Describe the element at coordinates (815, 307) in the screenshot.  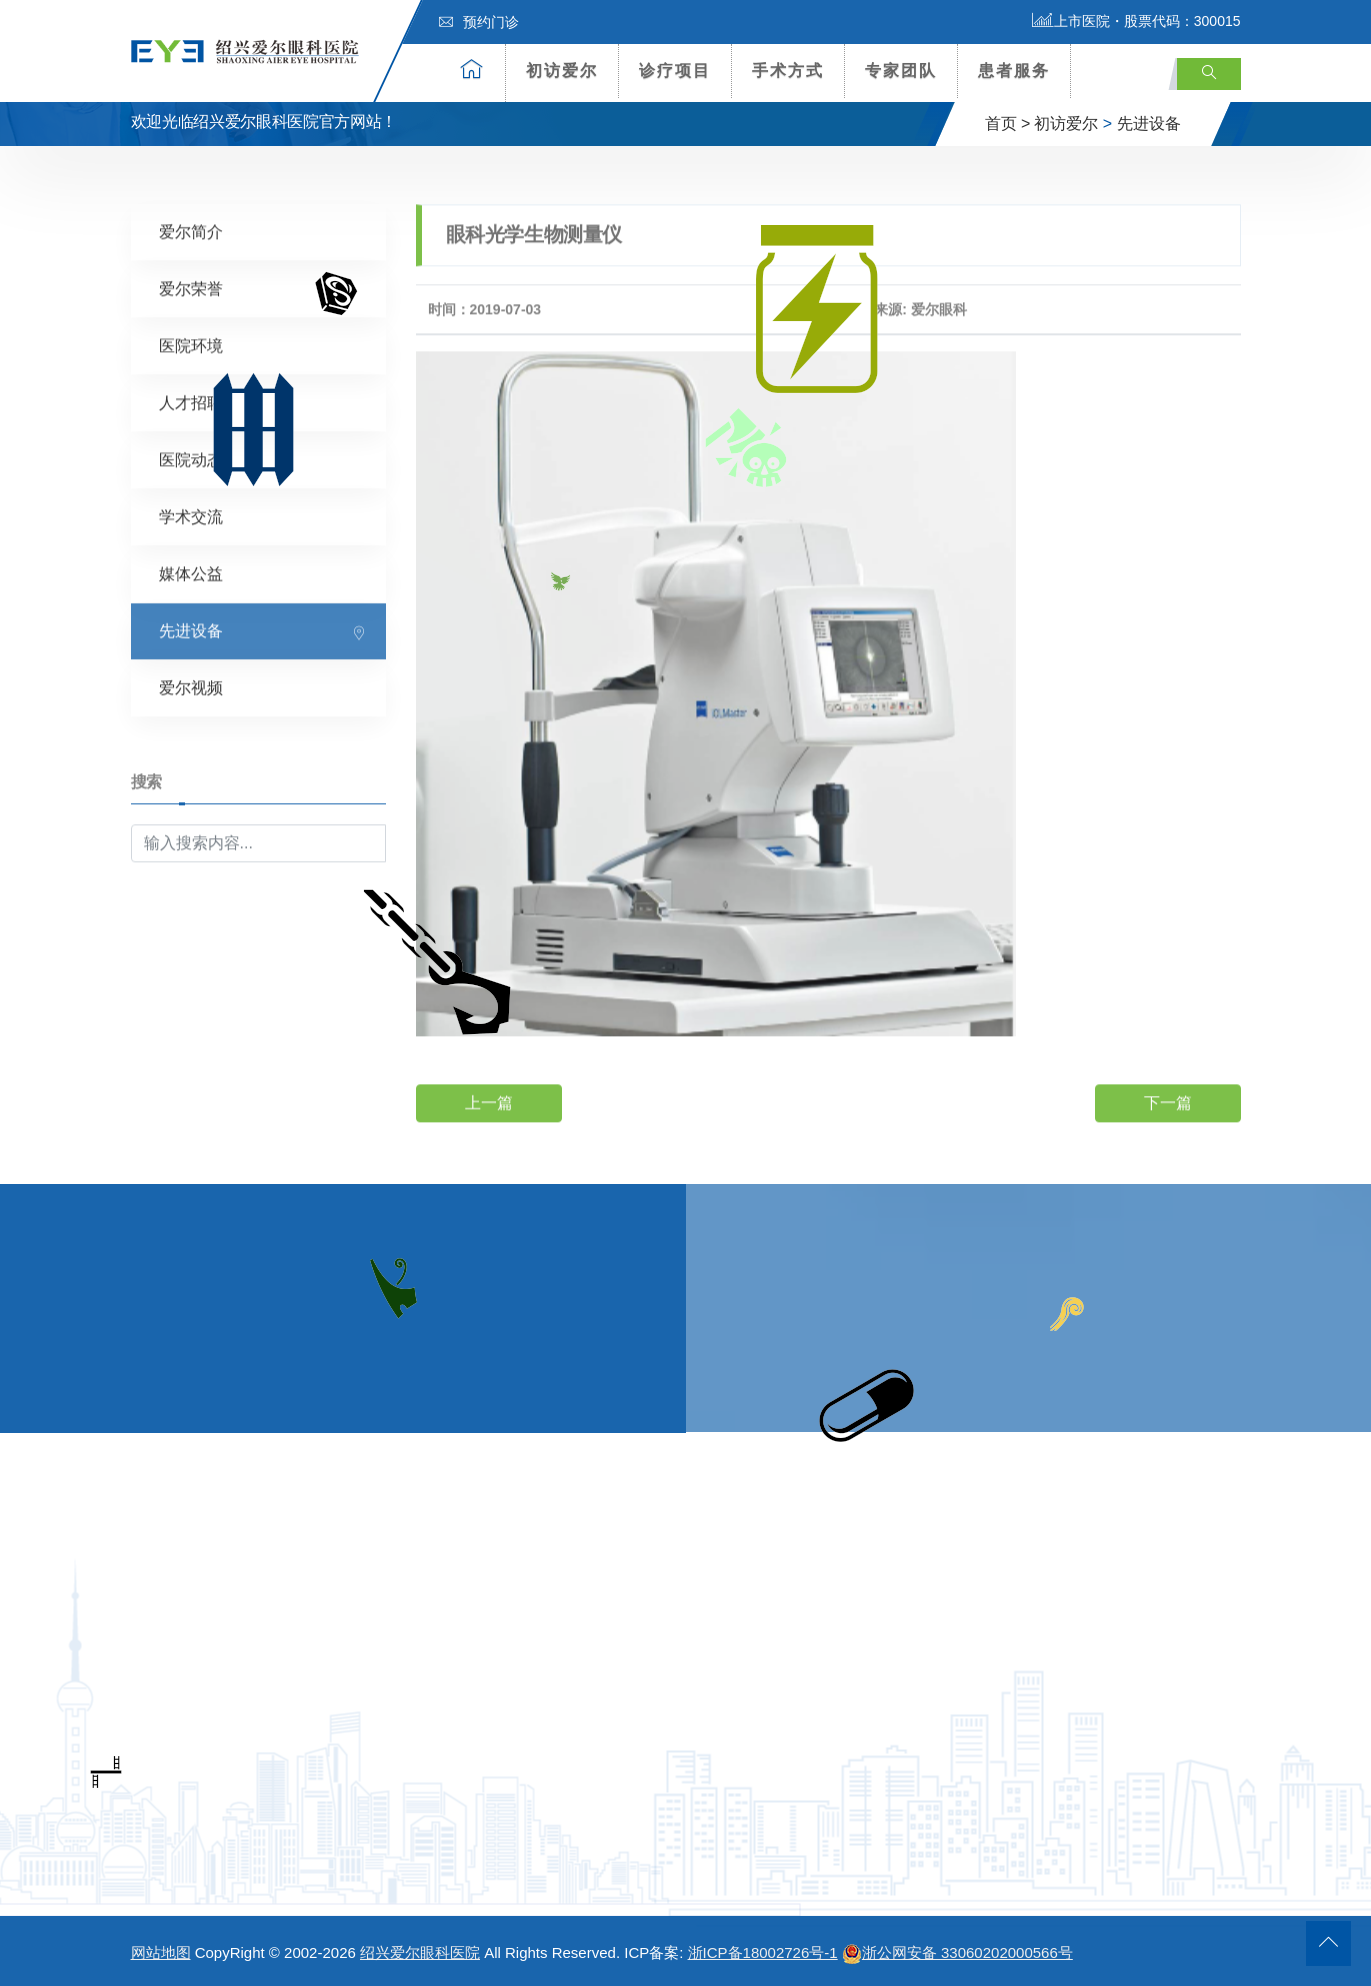
I see `use a stored power-up or energy boost` at that location.